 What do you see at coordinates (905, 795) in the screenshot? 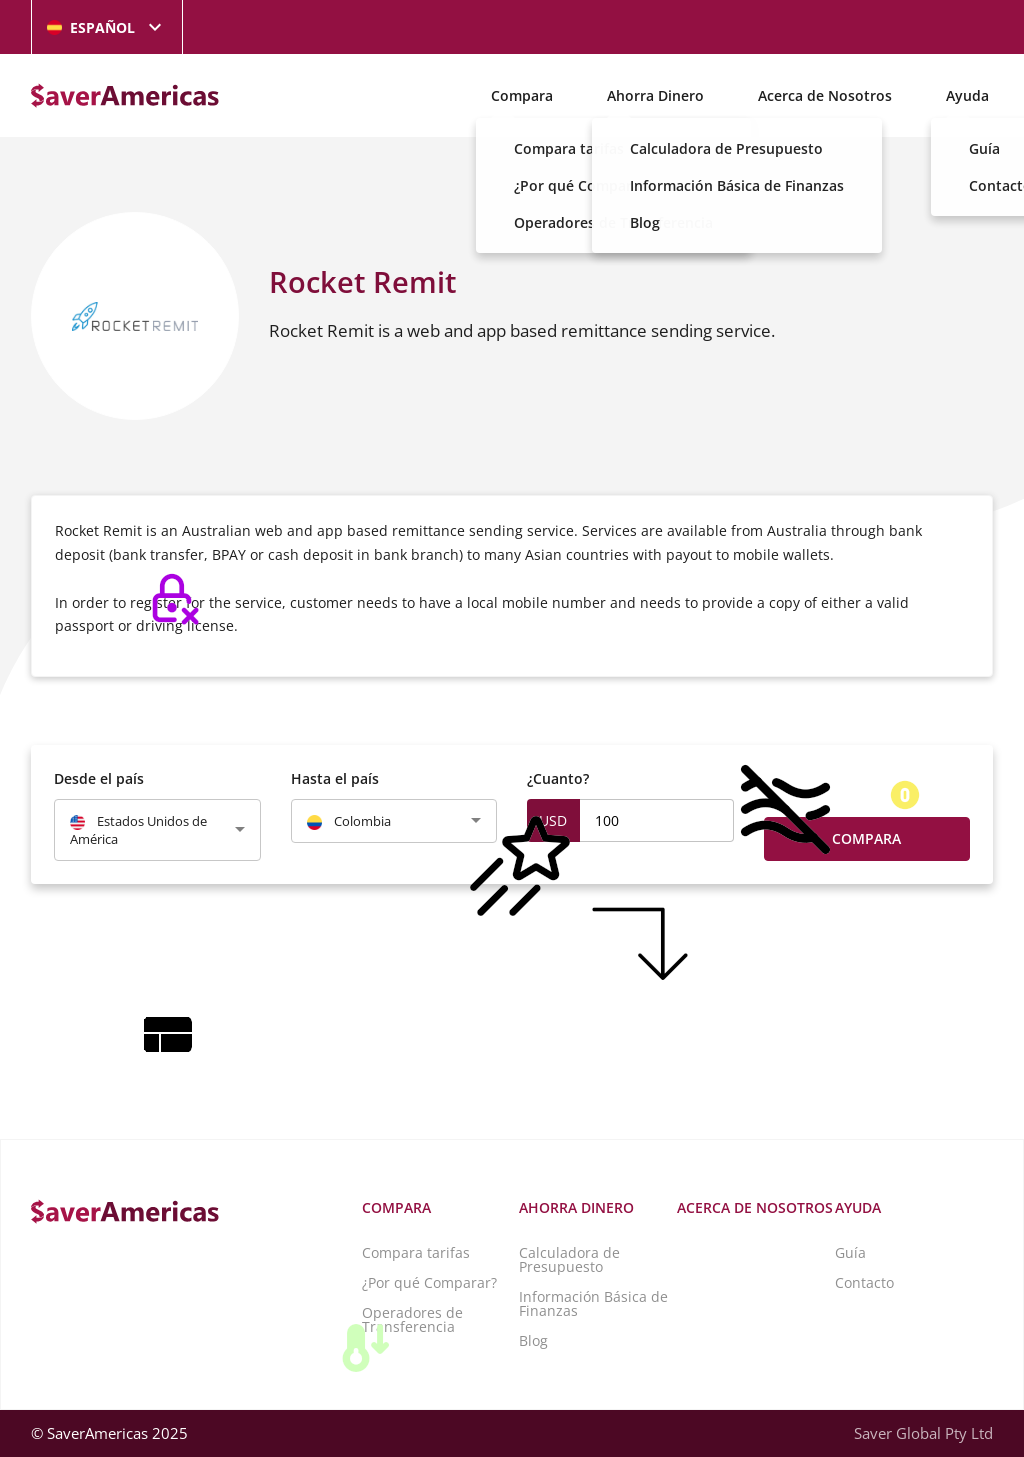
I see `indicates zero items or notifications` at bounding box center [905, 795].